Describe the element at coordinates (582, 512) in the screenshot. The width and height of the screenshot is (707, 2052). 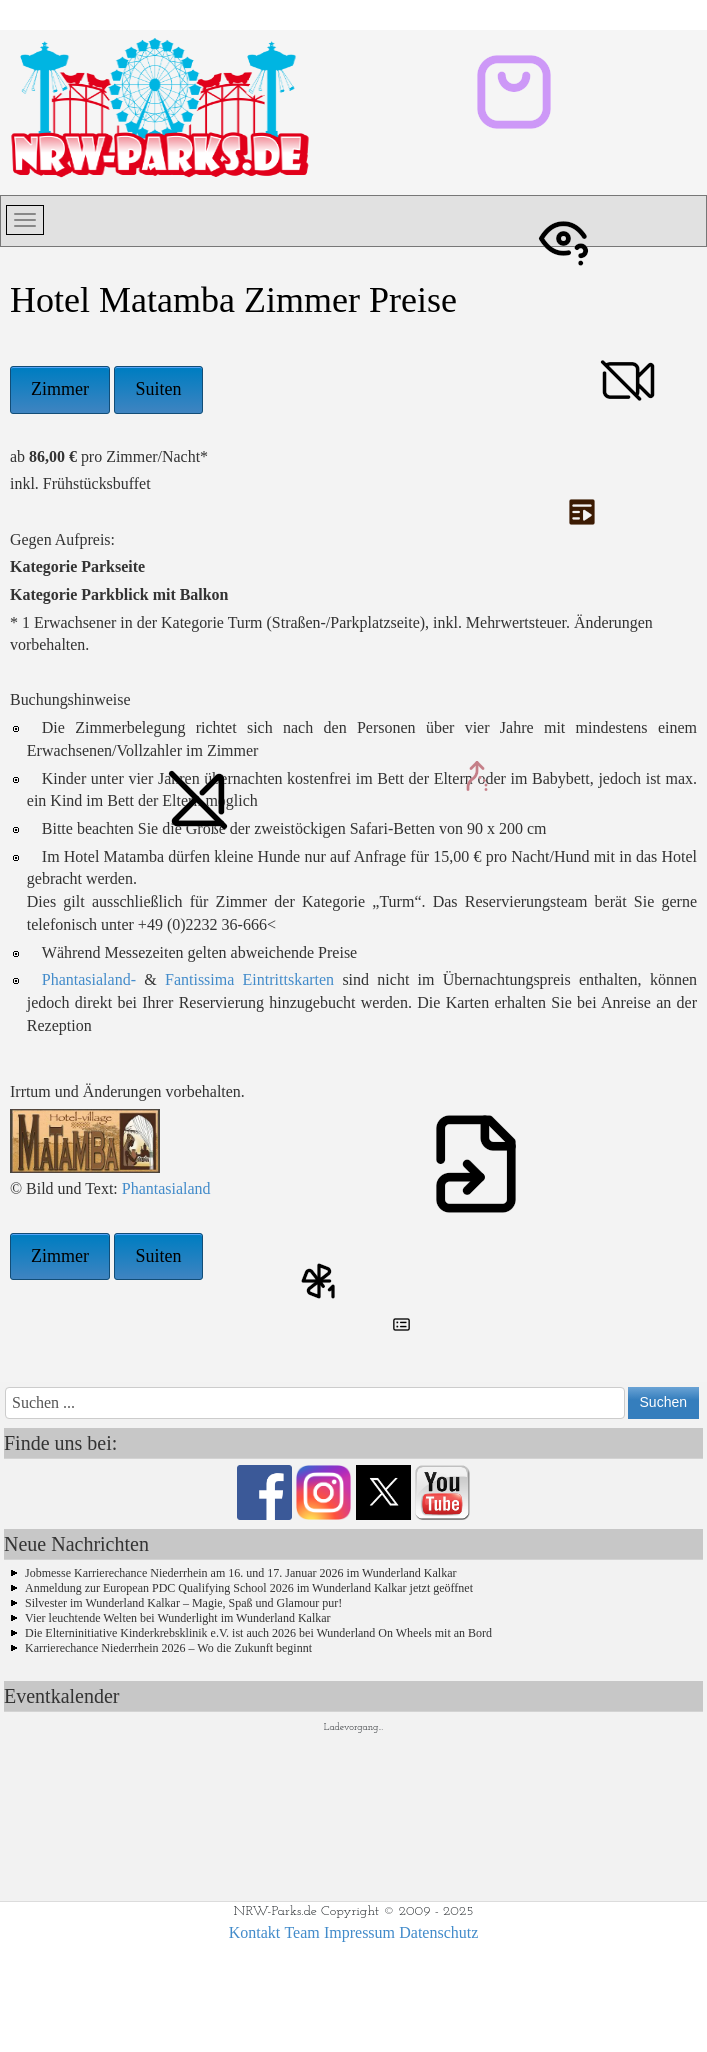
I see `view media queue or playlist` at that location.